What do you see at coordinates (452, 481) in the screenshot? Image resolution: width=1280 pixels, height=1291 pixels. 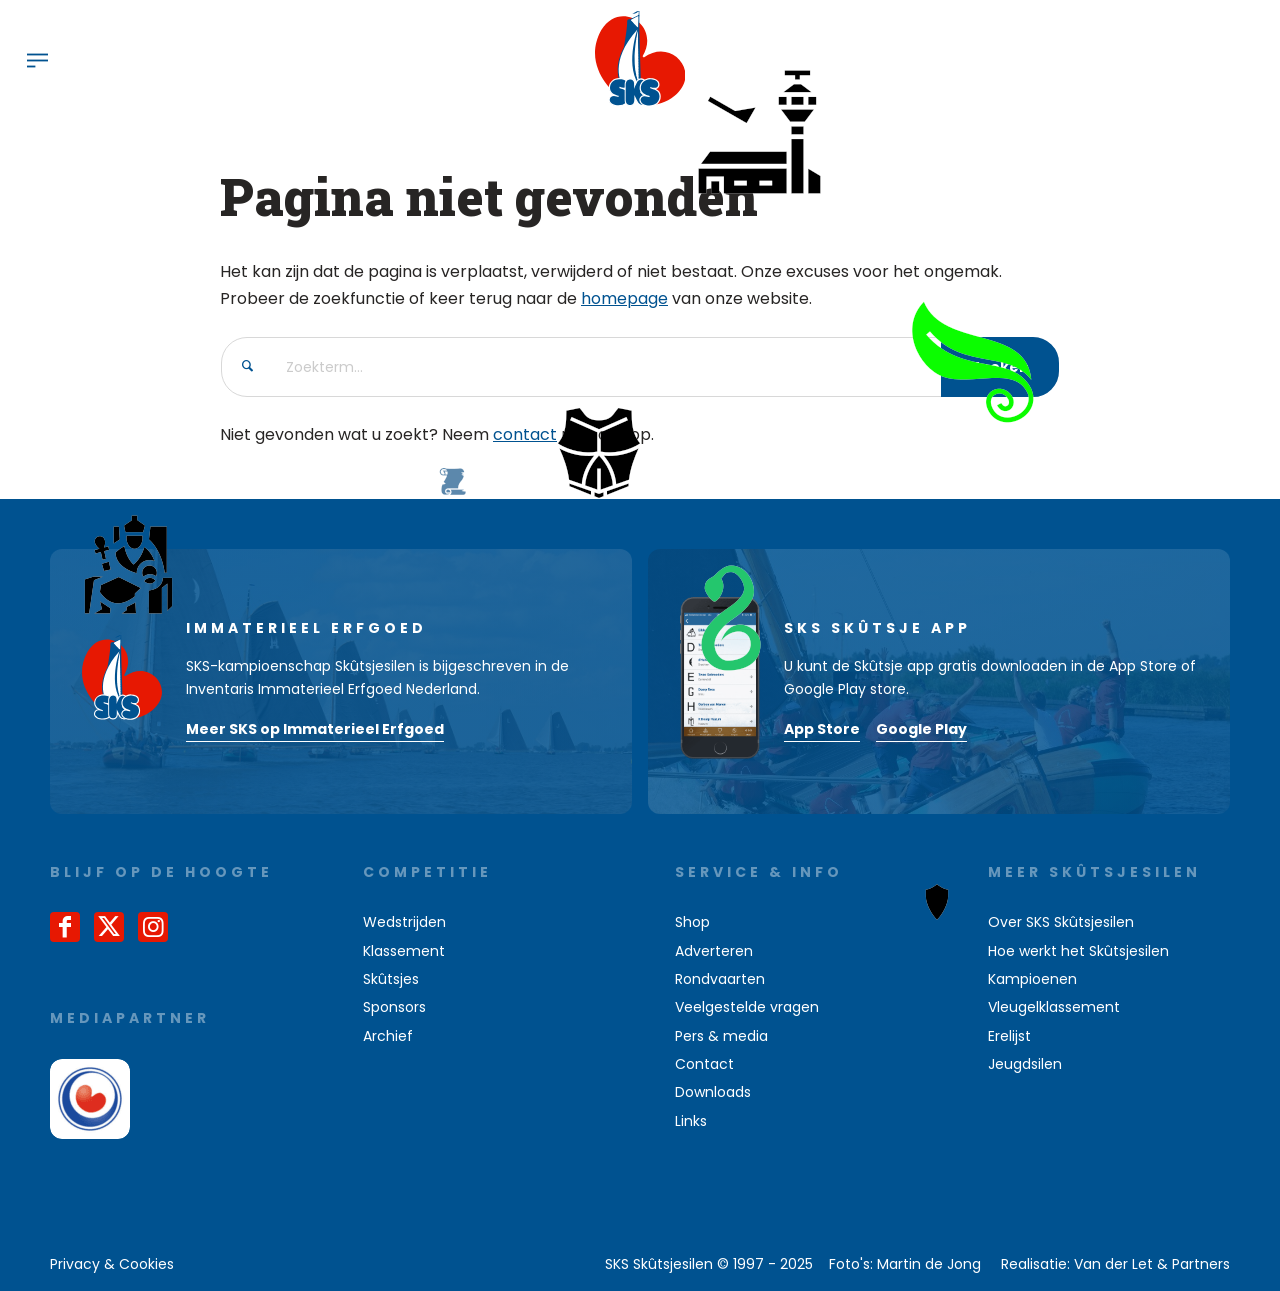 I see `view quest details or storyline` at bounding box center [452, 481].